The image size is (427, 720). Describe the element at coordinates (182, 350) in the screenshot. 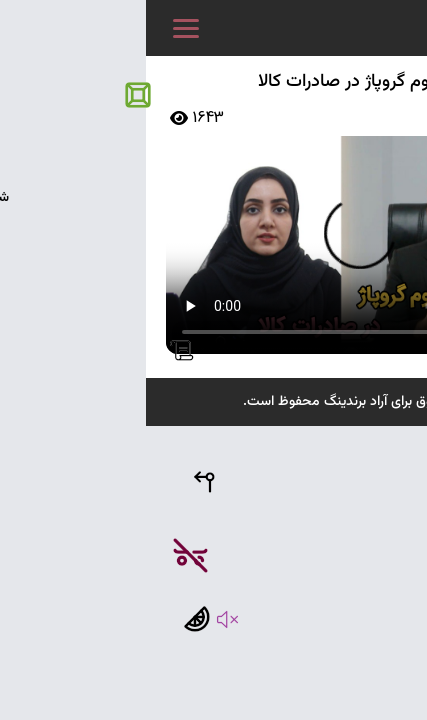

I see `view terms and conditions or legal documents` at that location.